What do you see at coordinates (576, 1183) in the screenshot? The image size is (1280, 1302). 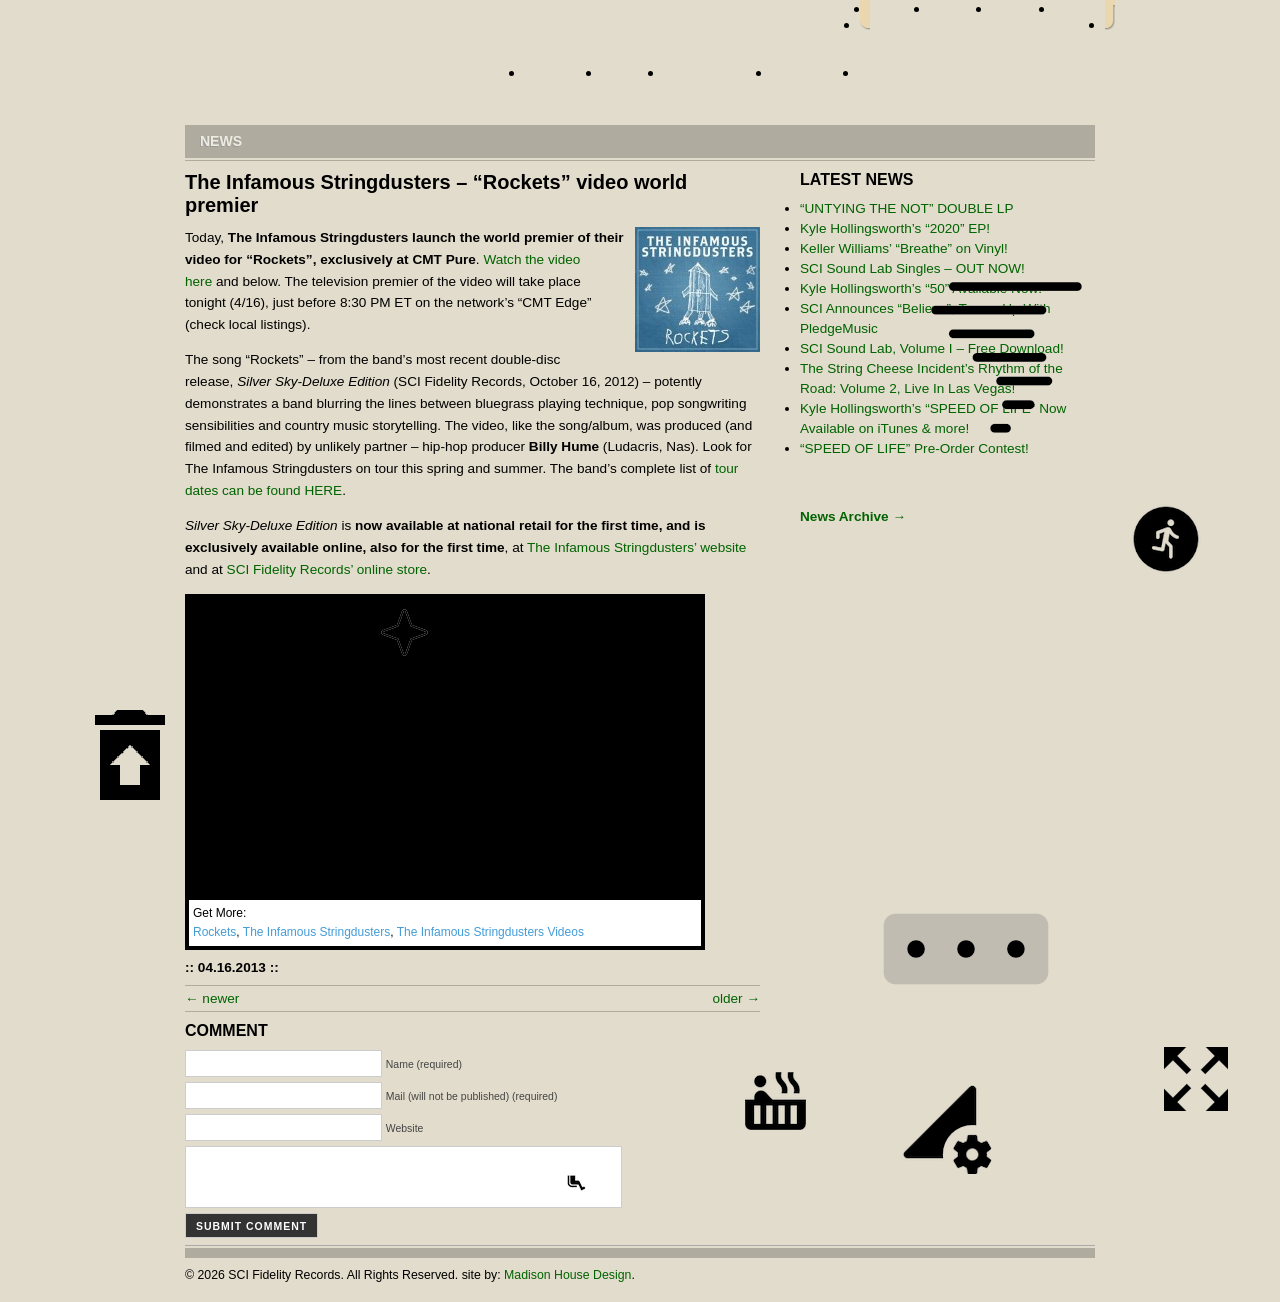 I see `select extra legroom seating option` at bounding box center [576, 1183].